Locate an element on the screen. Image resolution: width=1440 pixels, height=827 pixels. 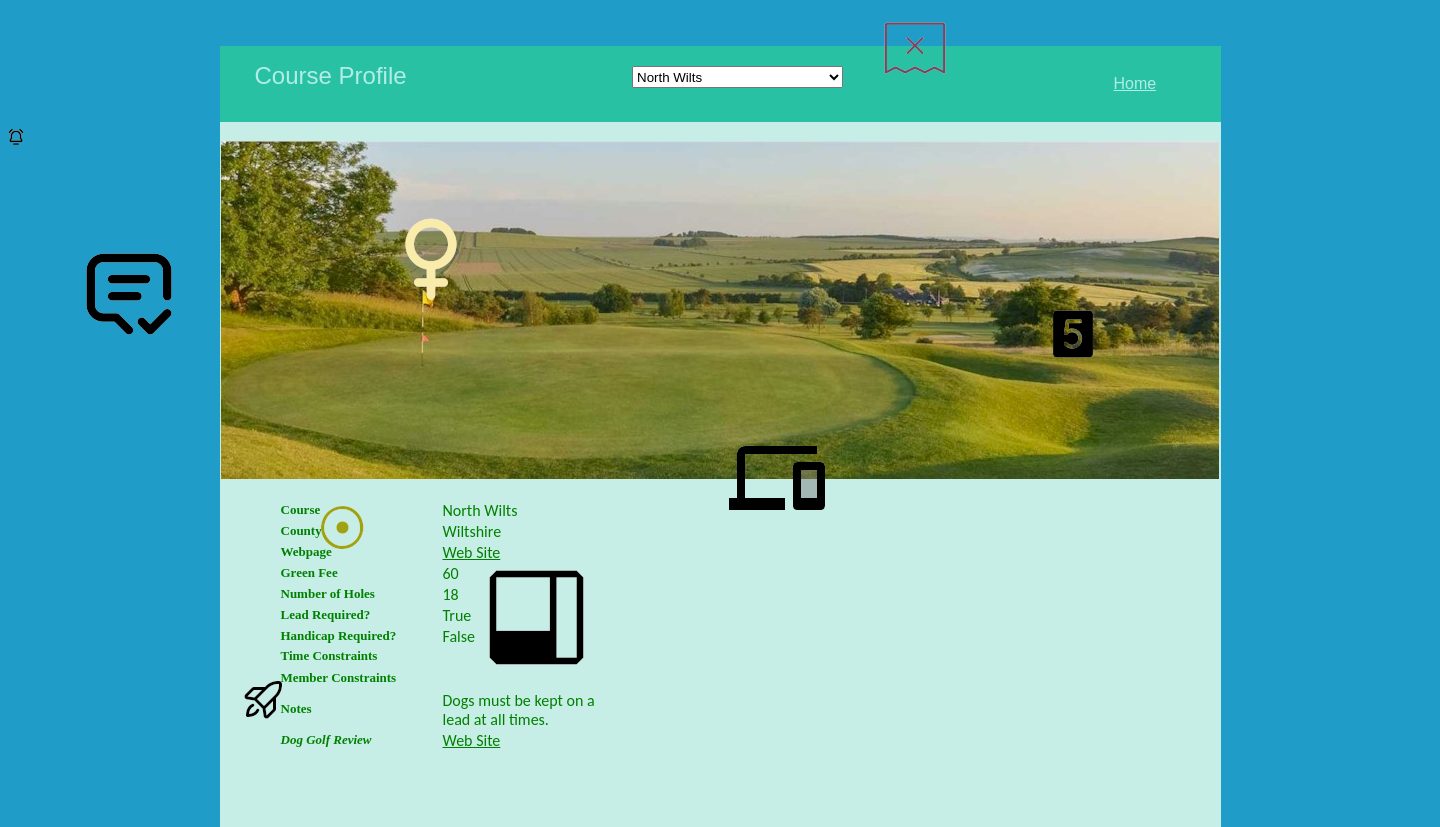
view connected devices is located at coordinates (777, 478).